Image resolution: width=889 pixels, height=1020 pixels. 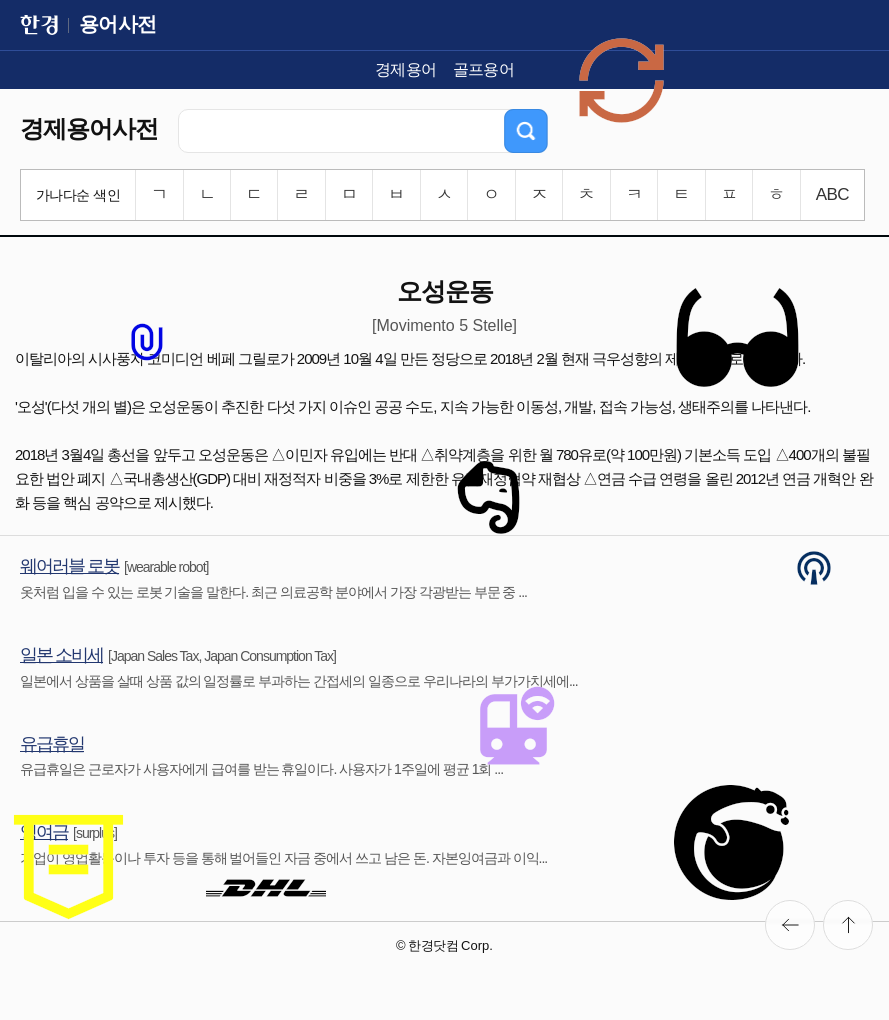 I want to click on repeat or loop content continuously, so click(x=621, y=80).